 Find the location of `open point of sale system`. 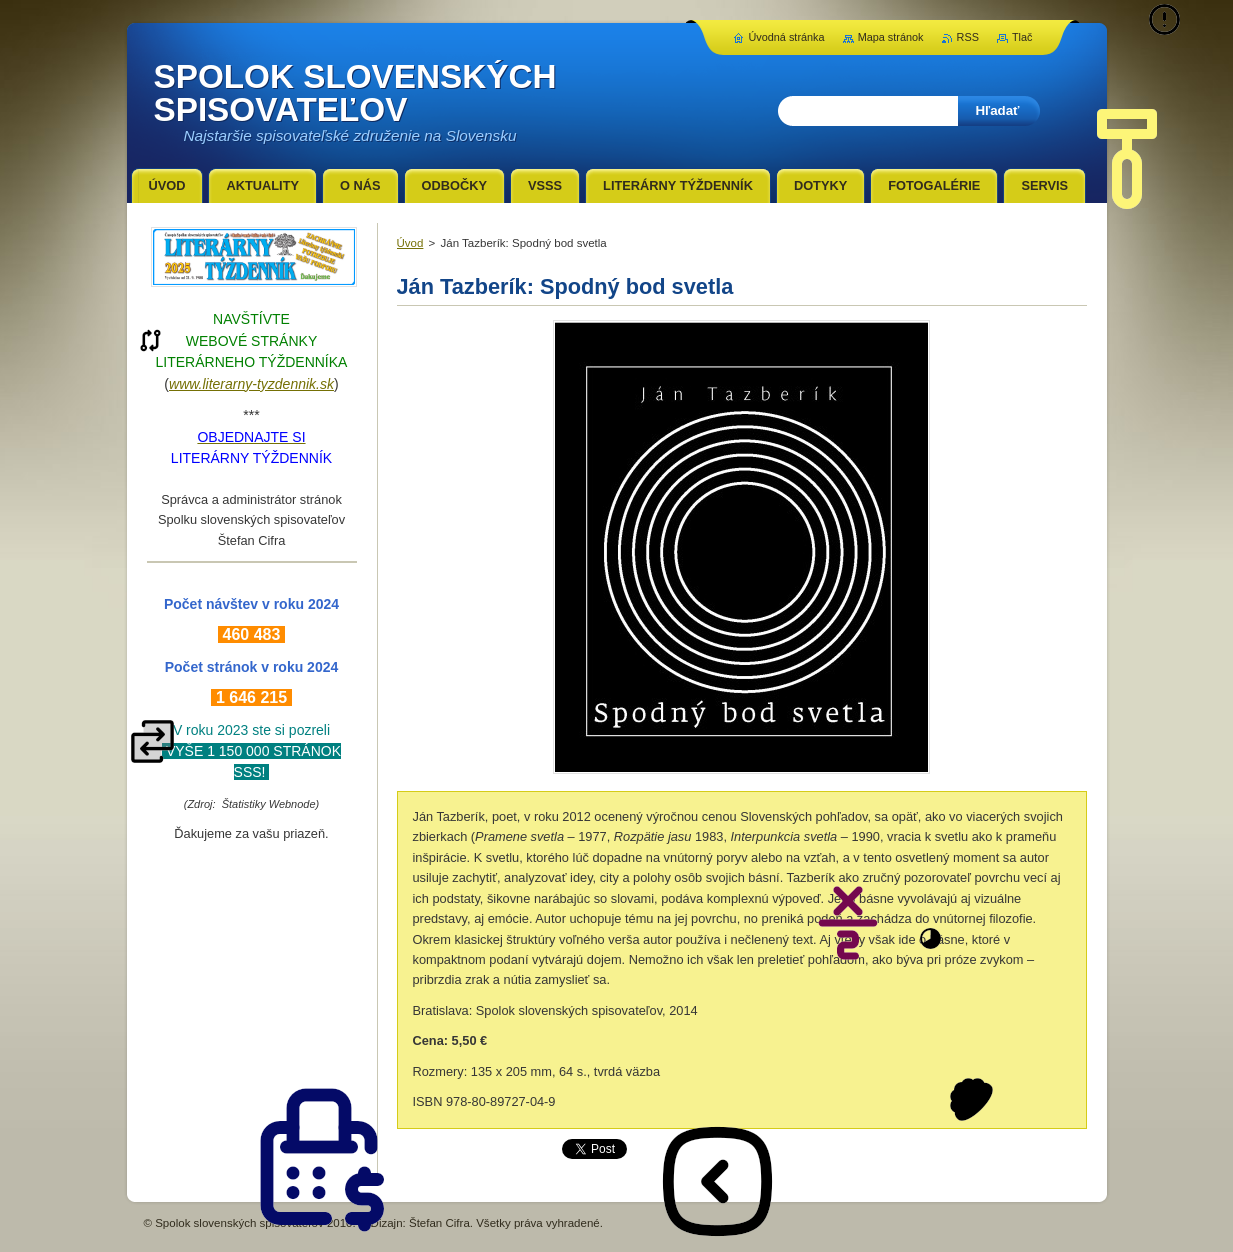

open point of sale system is located at coordinates (319, 1160).